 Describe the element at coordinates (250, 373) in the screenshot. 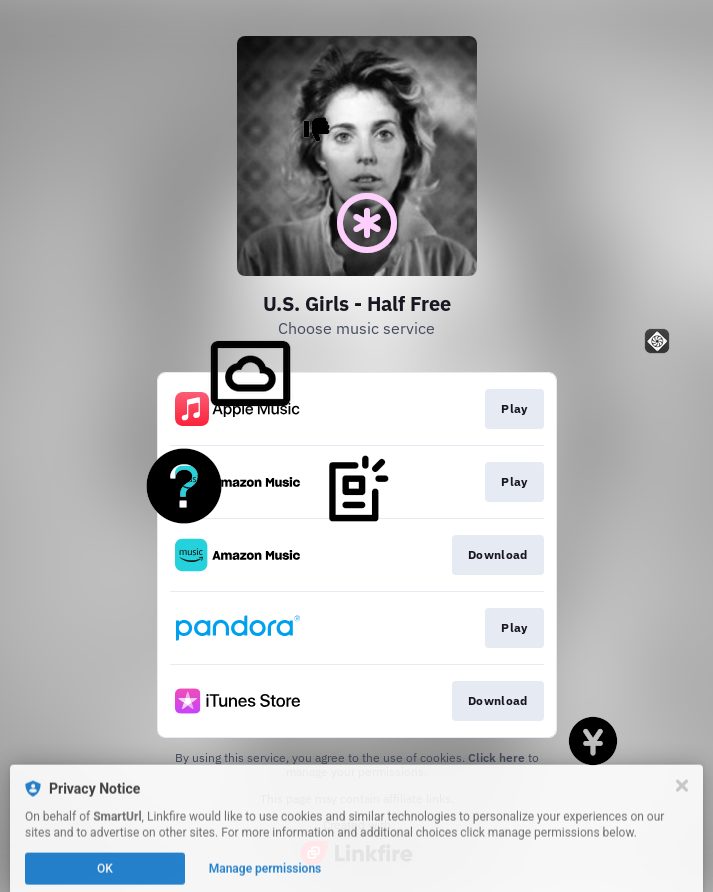

I see `access daydream or screensaver settings` at that location.